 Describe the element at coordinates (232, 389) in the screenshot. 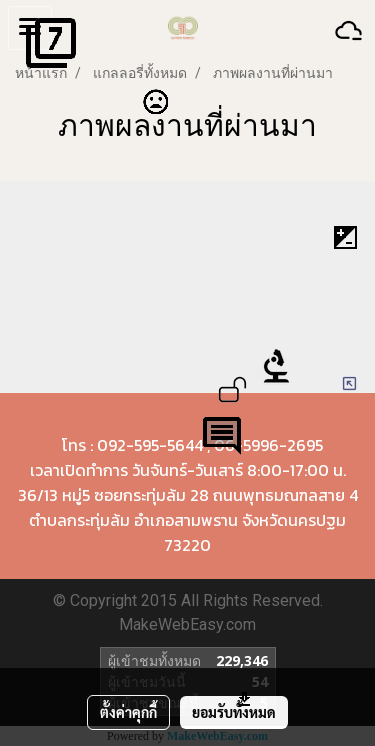

I see `unlocked or unsecured state` at that location.